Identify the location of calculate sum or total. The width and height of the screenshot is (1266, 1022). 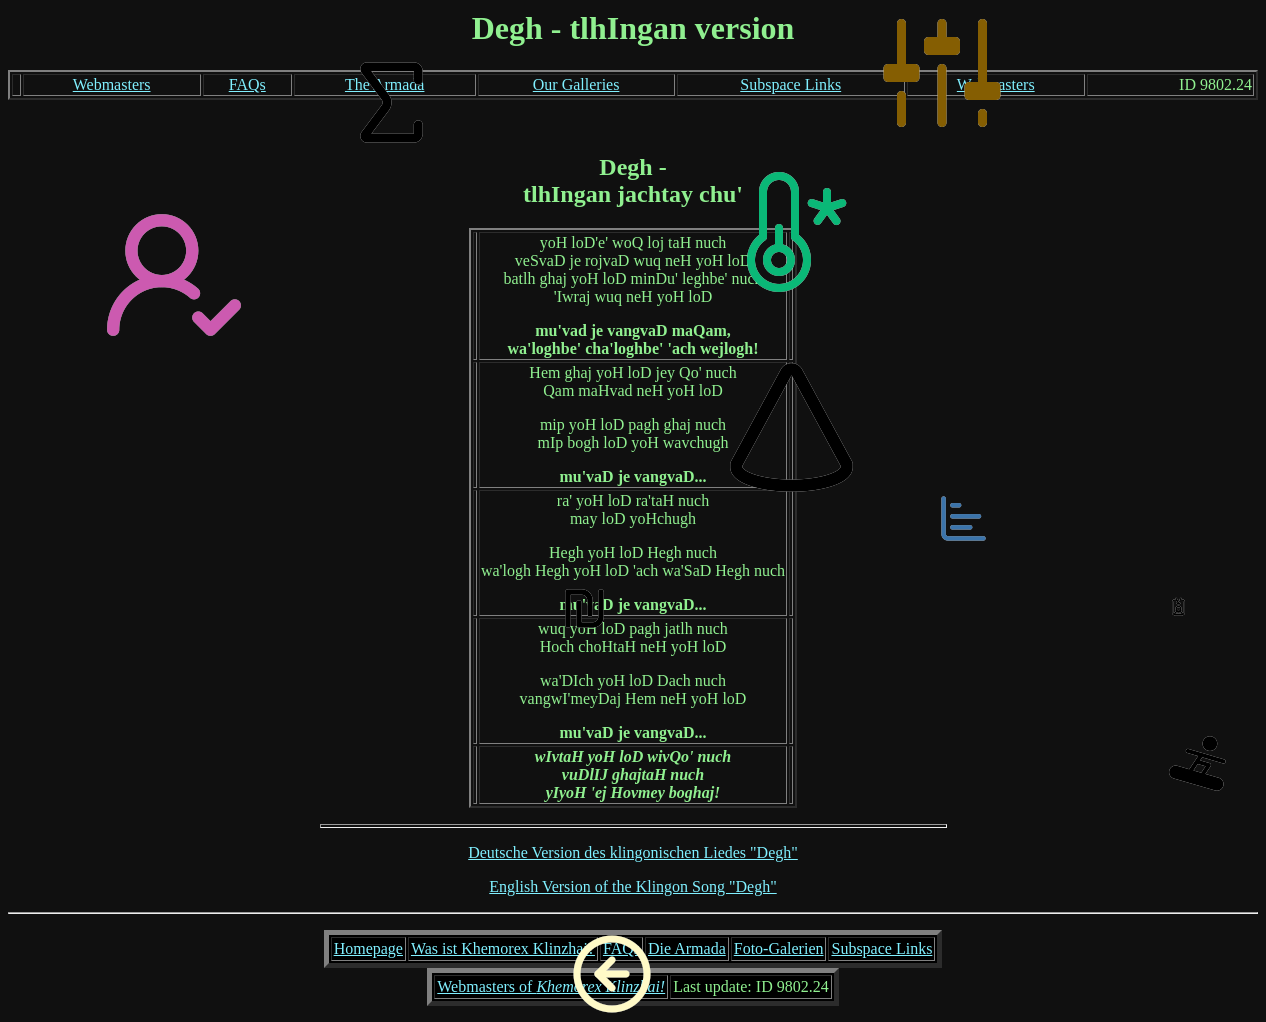
(391, 102).